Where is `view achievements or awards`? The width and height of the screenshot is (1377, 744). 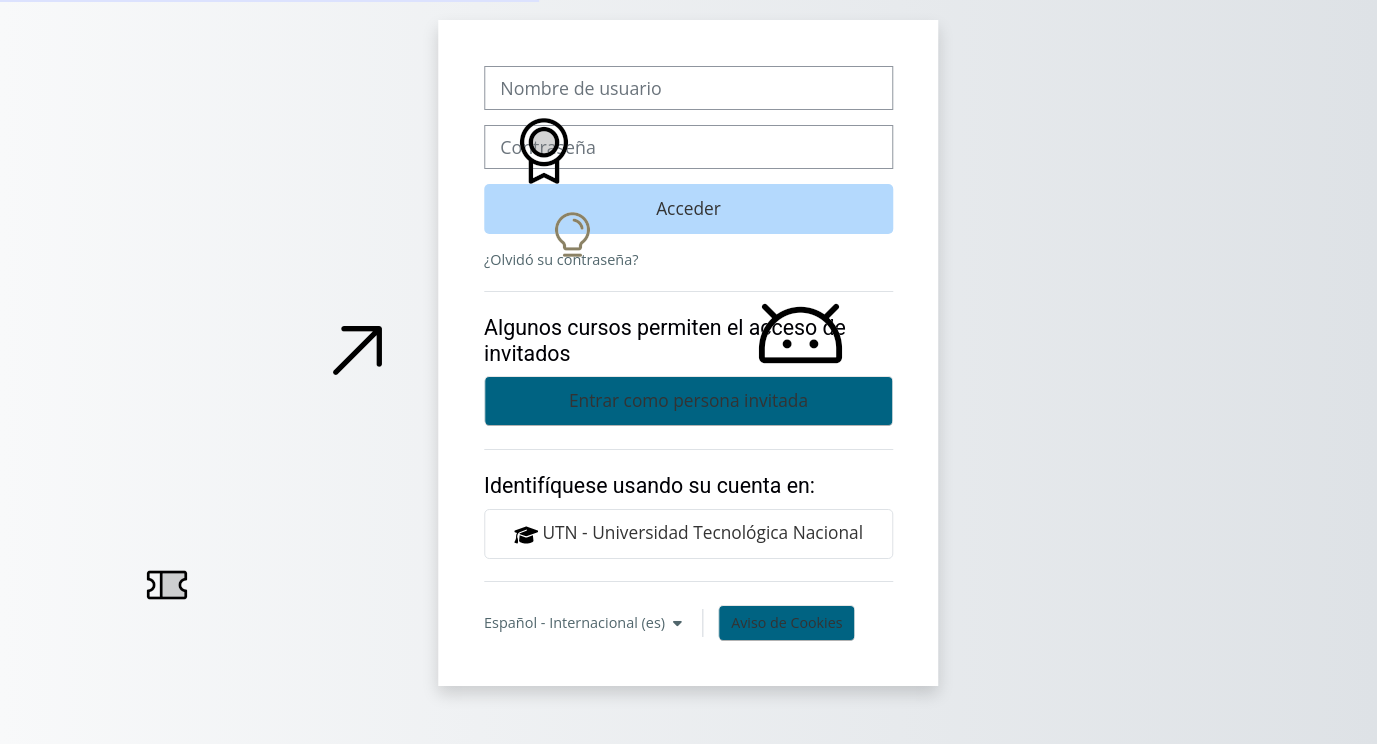 view achievements or awards is located at coordinates (544, 151).